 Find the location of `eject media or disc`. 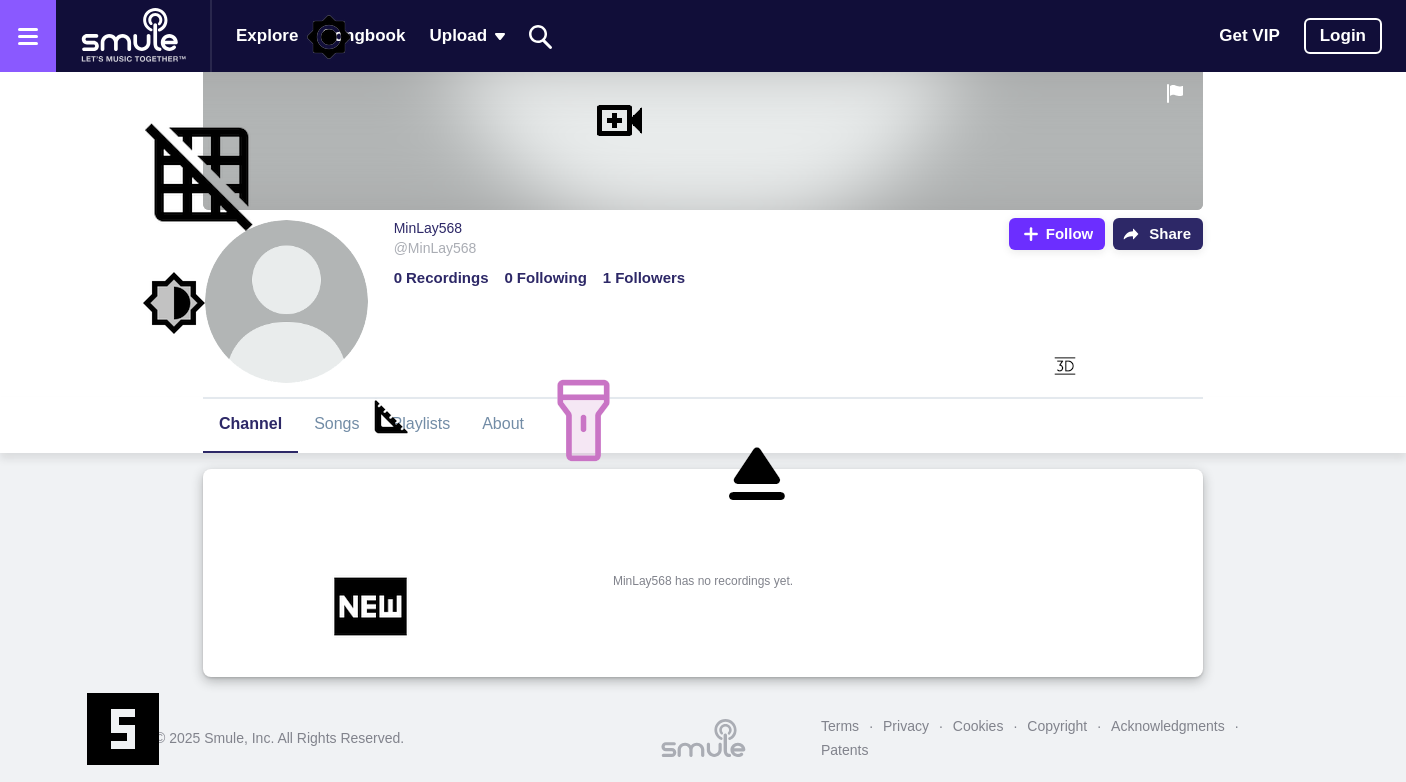

eject media or disc is located at coordinates (757, 472).